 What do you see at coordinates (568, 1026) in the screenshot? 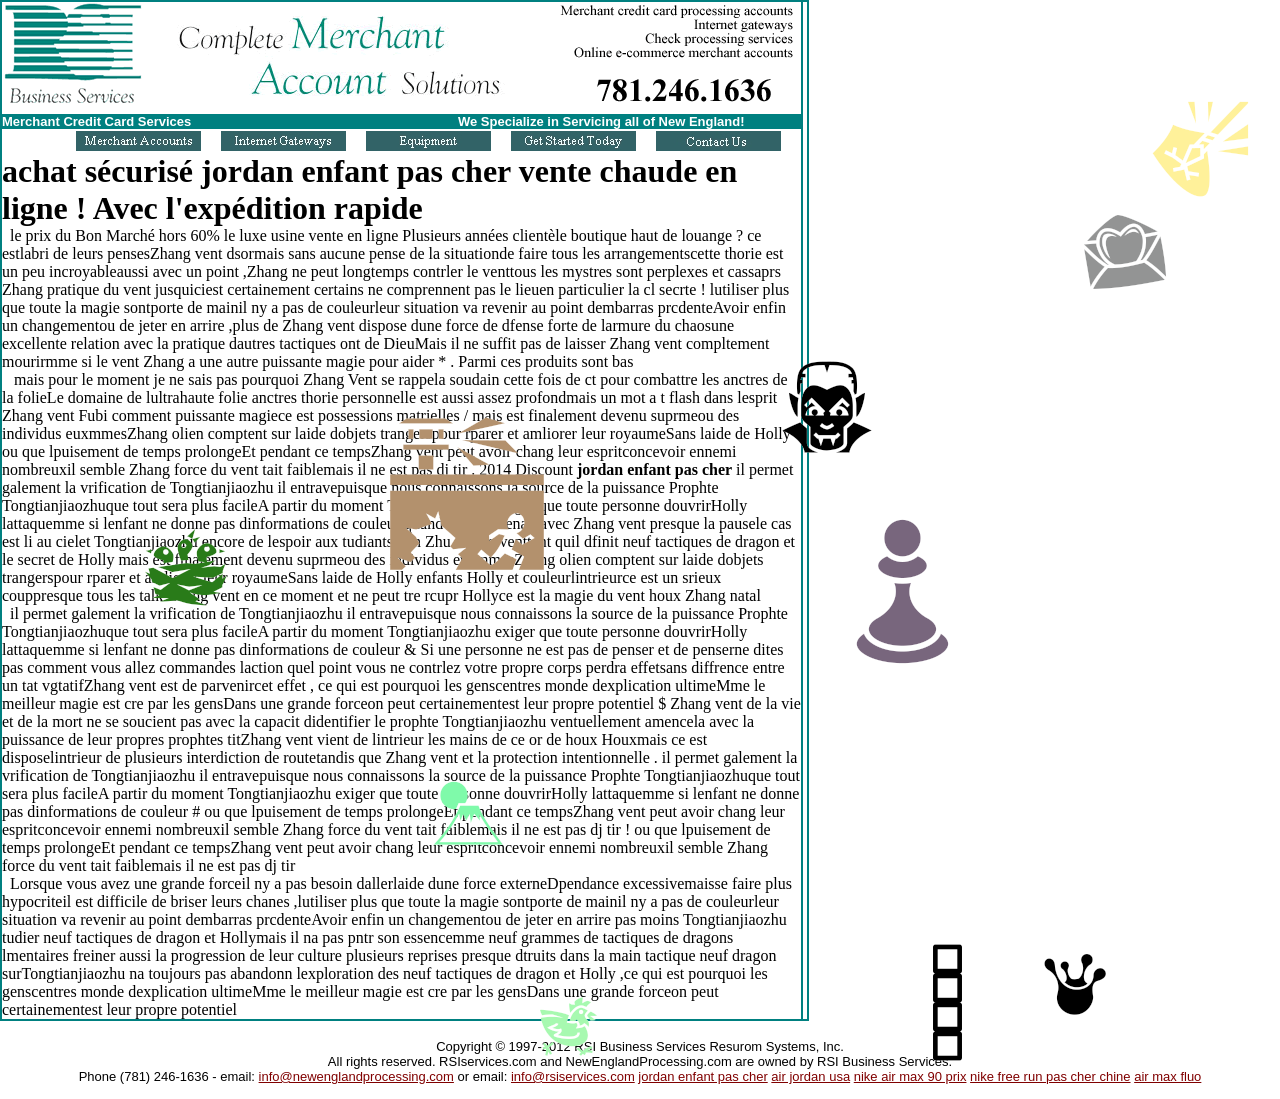
I see `select chicken in a farming or cooking game` at bounding box center [568, 1026].